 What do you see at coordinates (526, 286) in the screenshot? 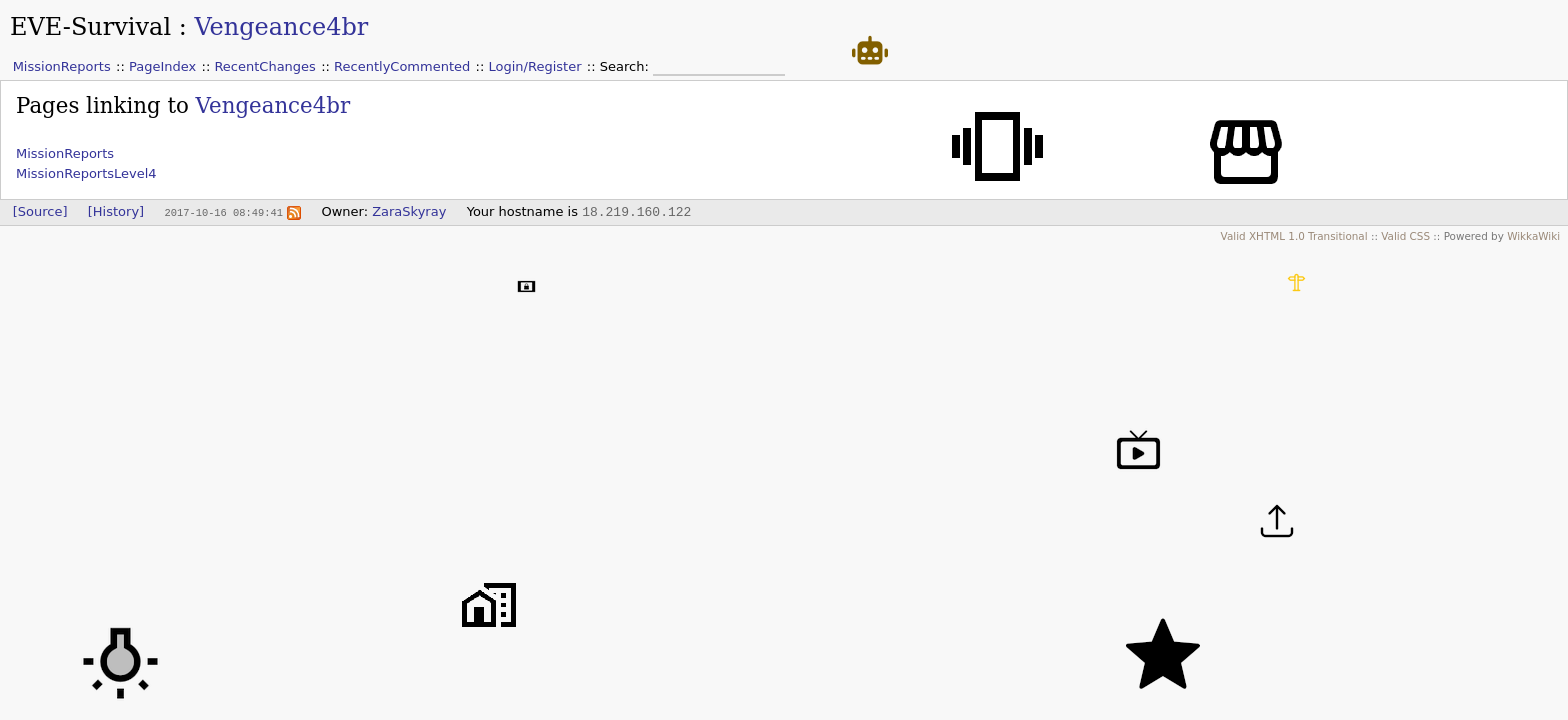
I see `lock screen in landscape orientation` at bounding box center [526, 286].